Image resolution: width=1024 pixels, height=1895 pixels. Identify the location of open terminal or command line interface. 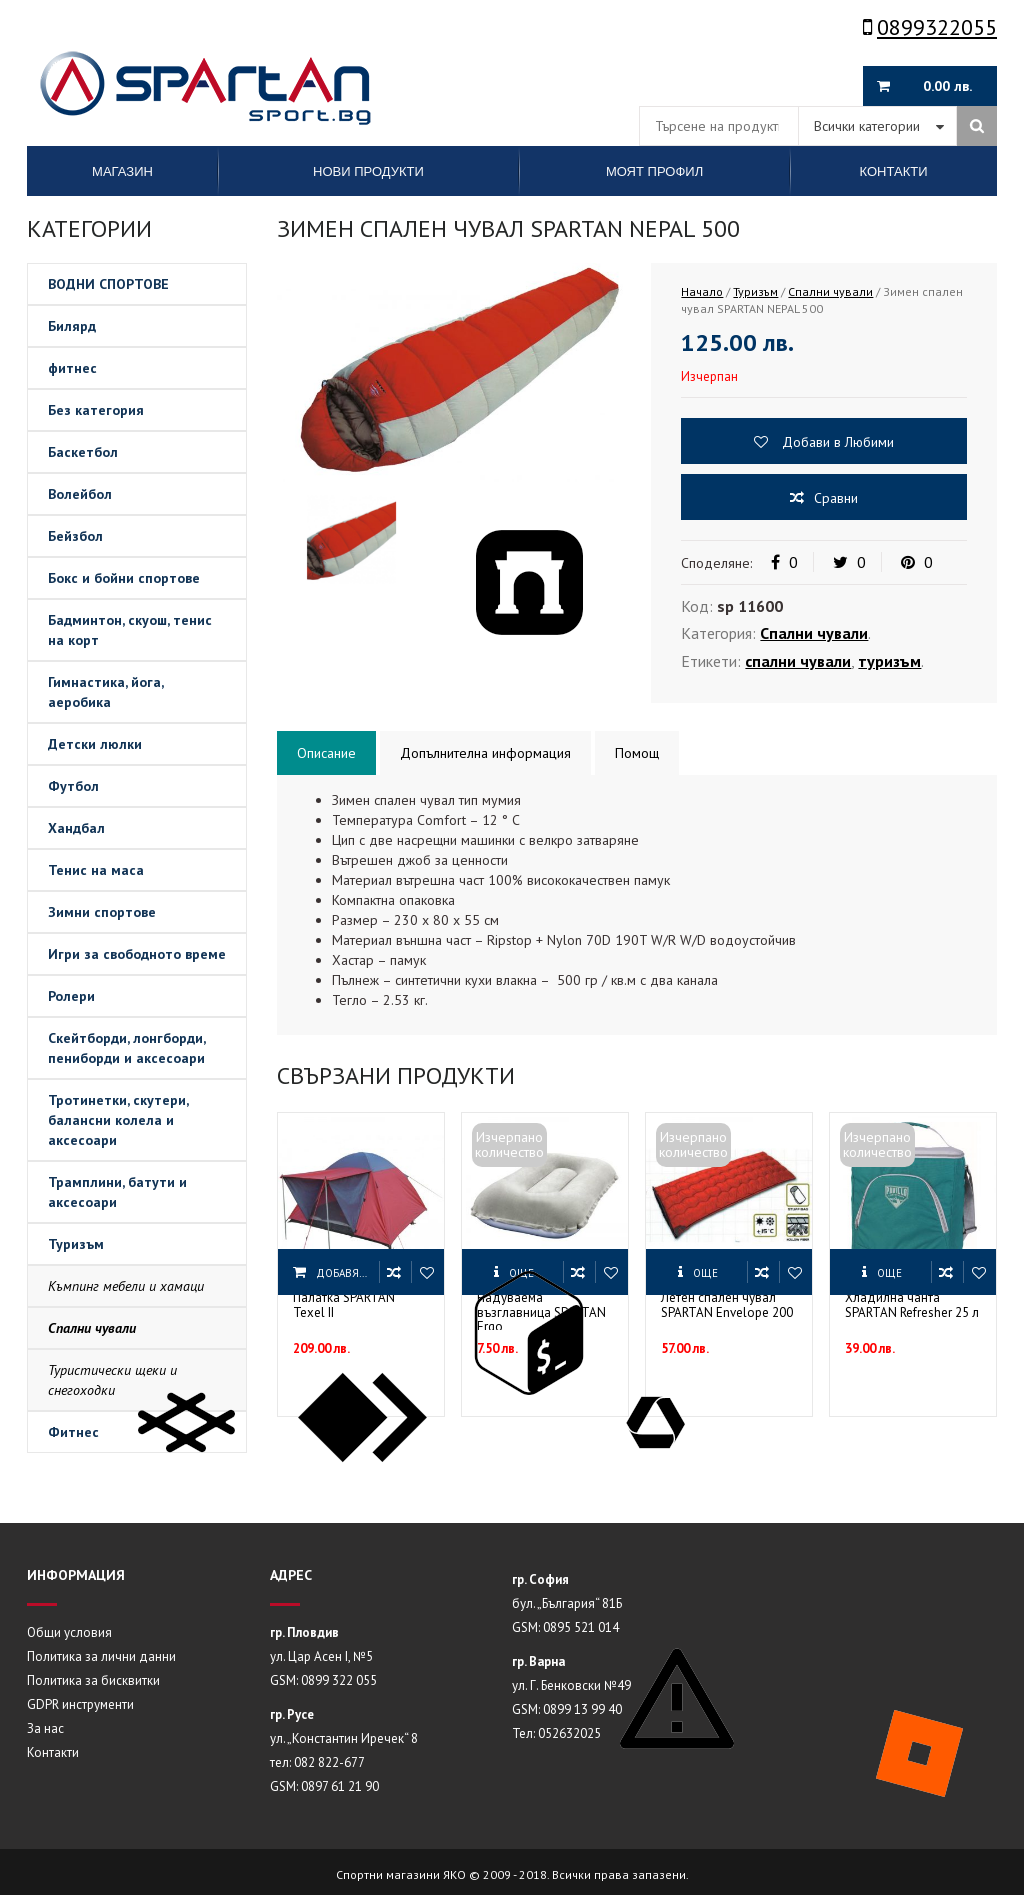
(529, 1333).